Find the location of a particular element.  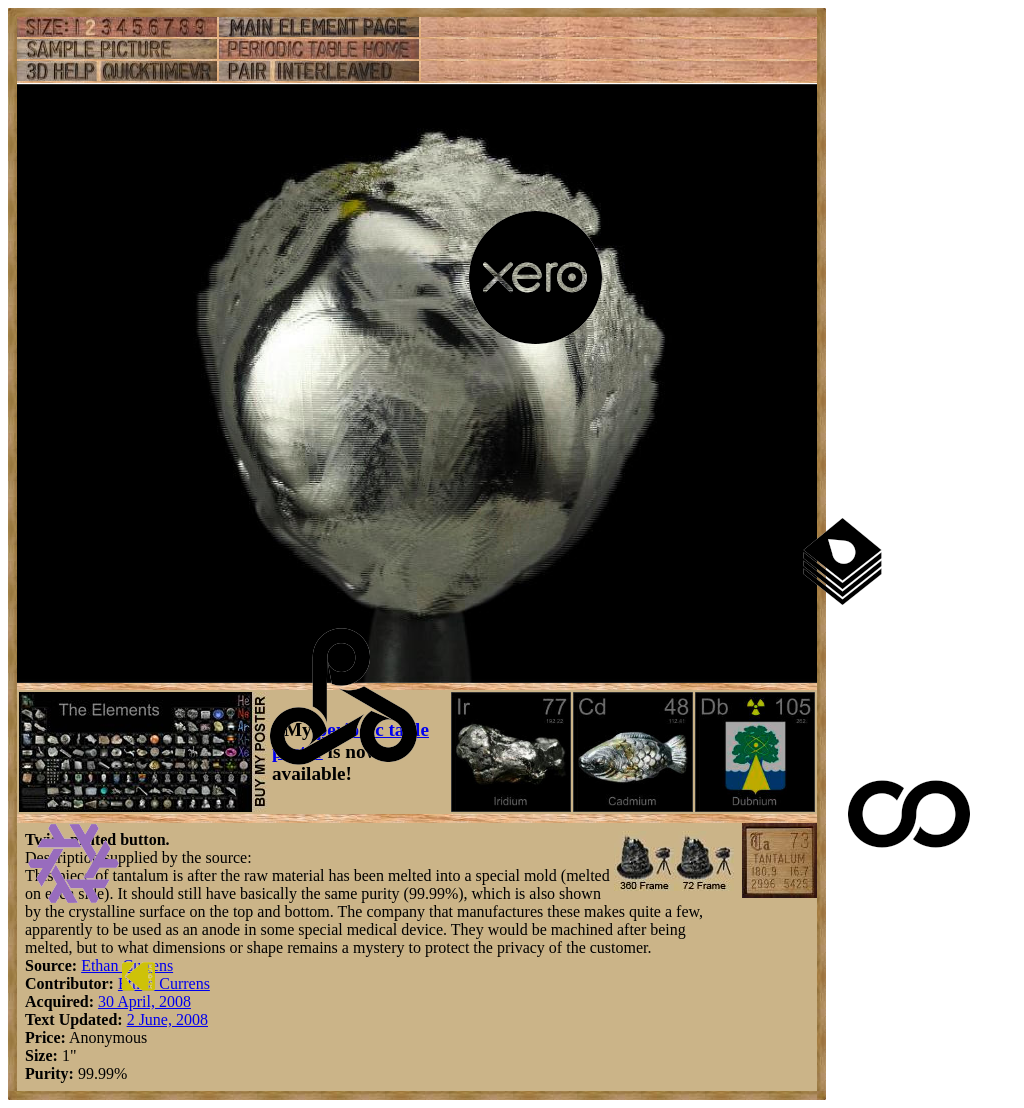

open xero accounting software is located at coordinates (535, 277).